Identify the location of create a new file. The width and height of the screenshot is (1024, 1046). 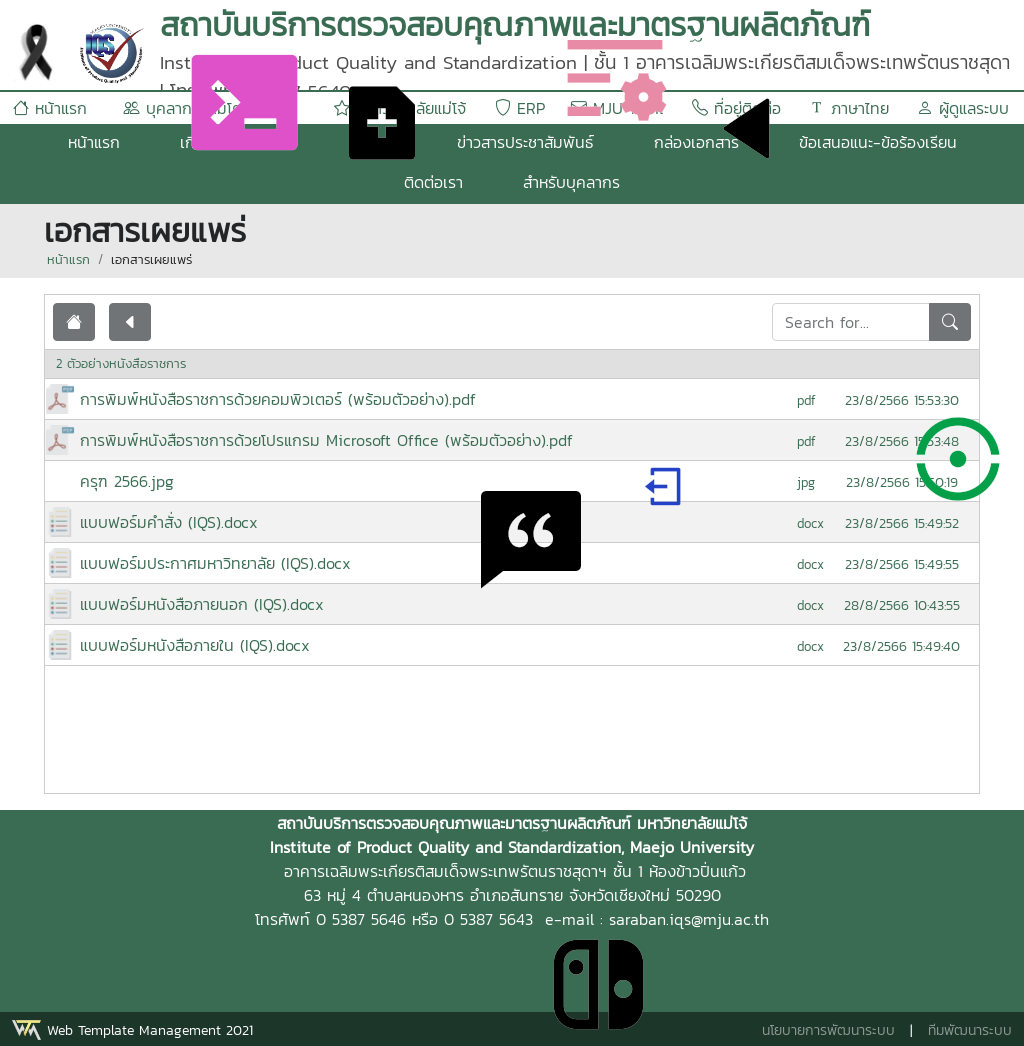
(382, 123).